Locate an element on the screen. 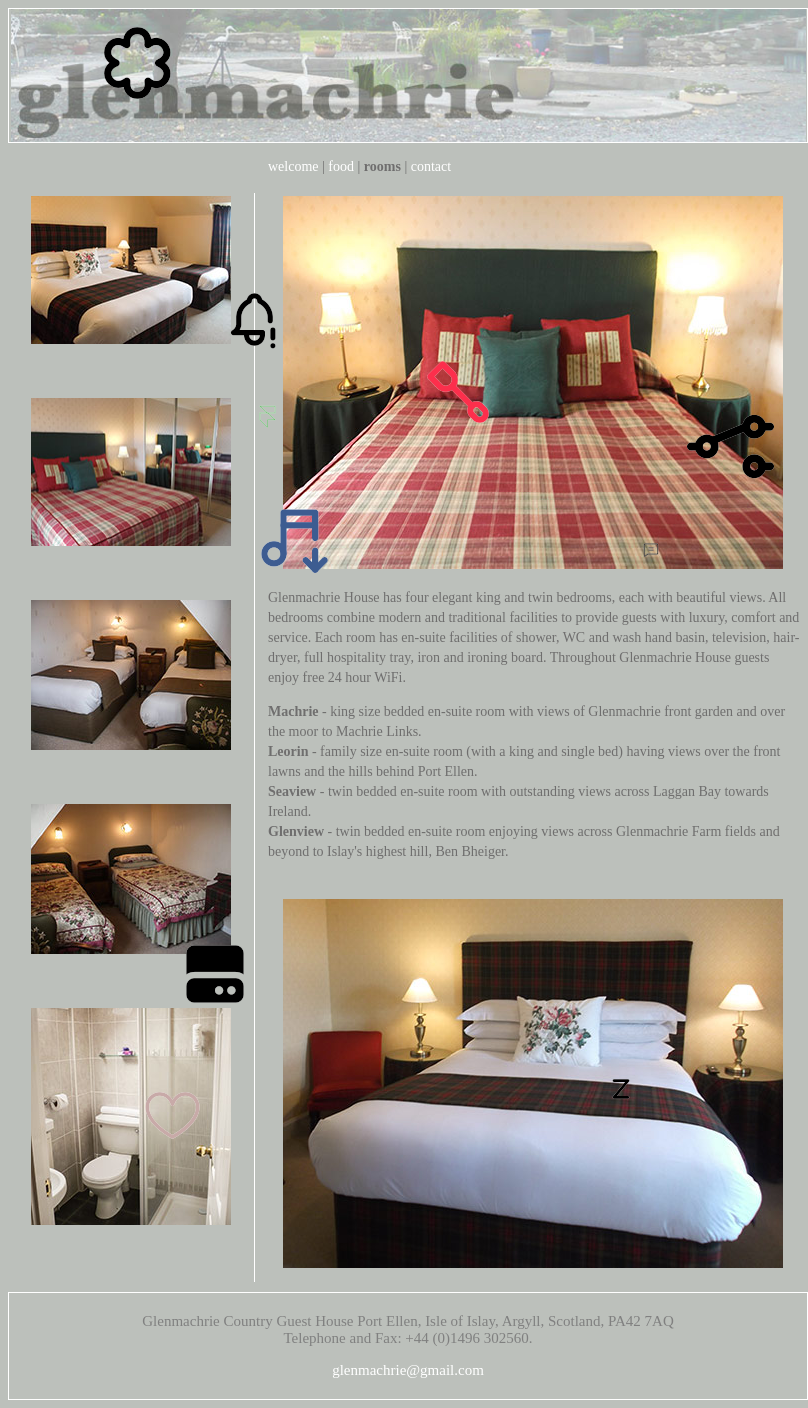  access grilling or barbecue tools is located at coordinates (458, 392).